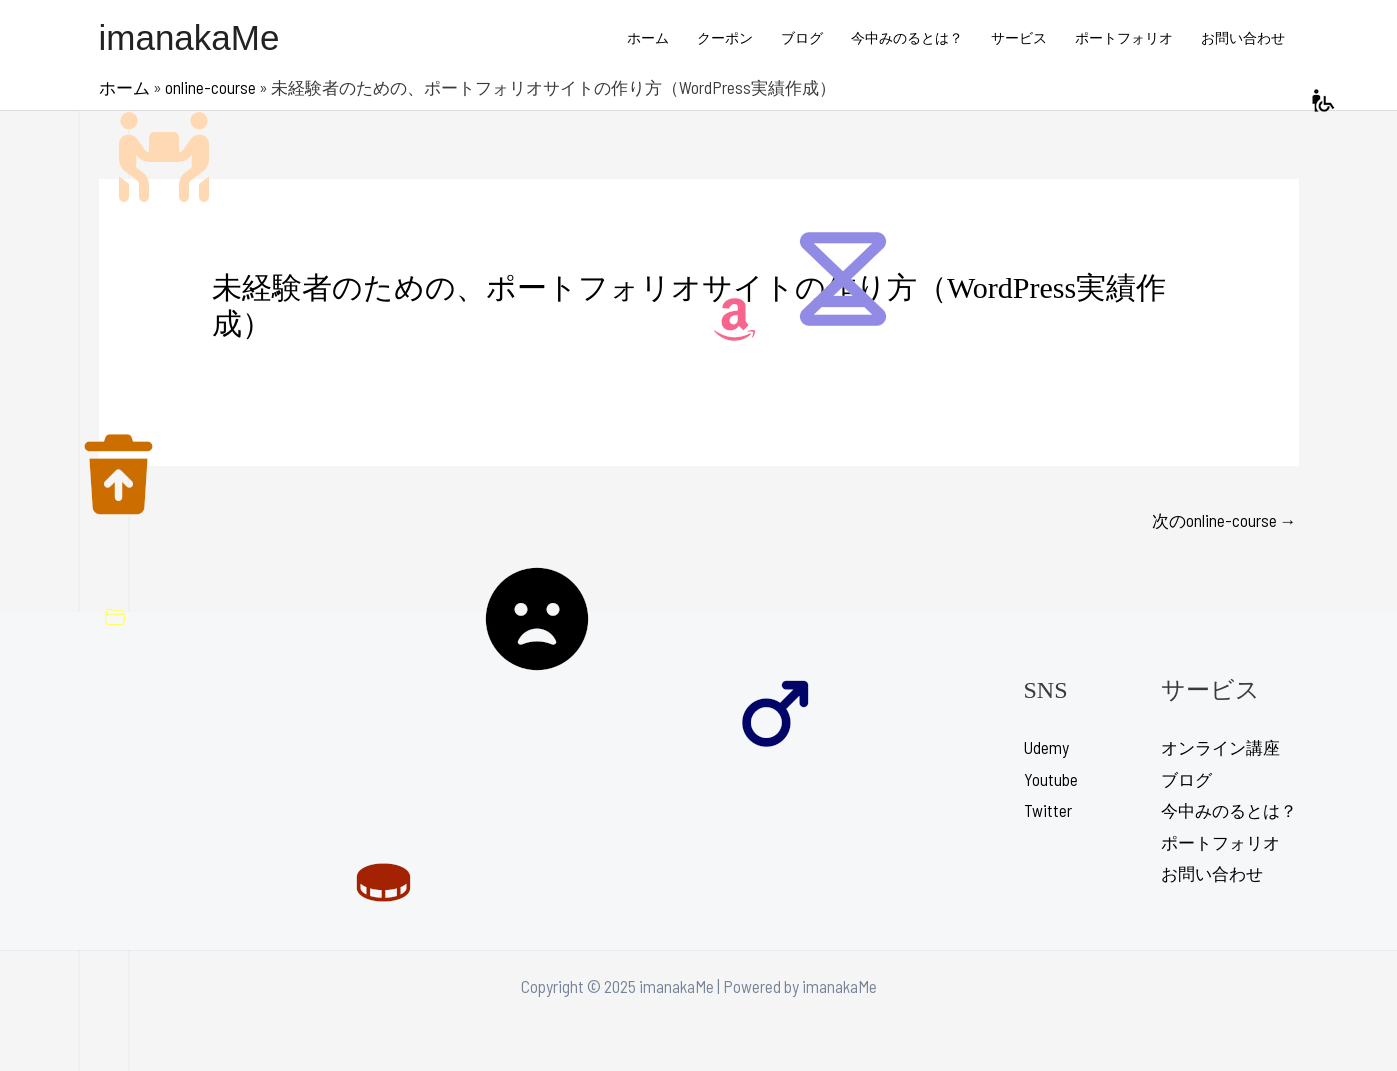 The image size is (1397, 1071). I want to click on restore a deleted item from trash, so click(118, 475).